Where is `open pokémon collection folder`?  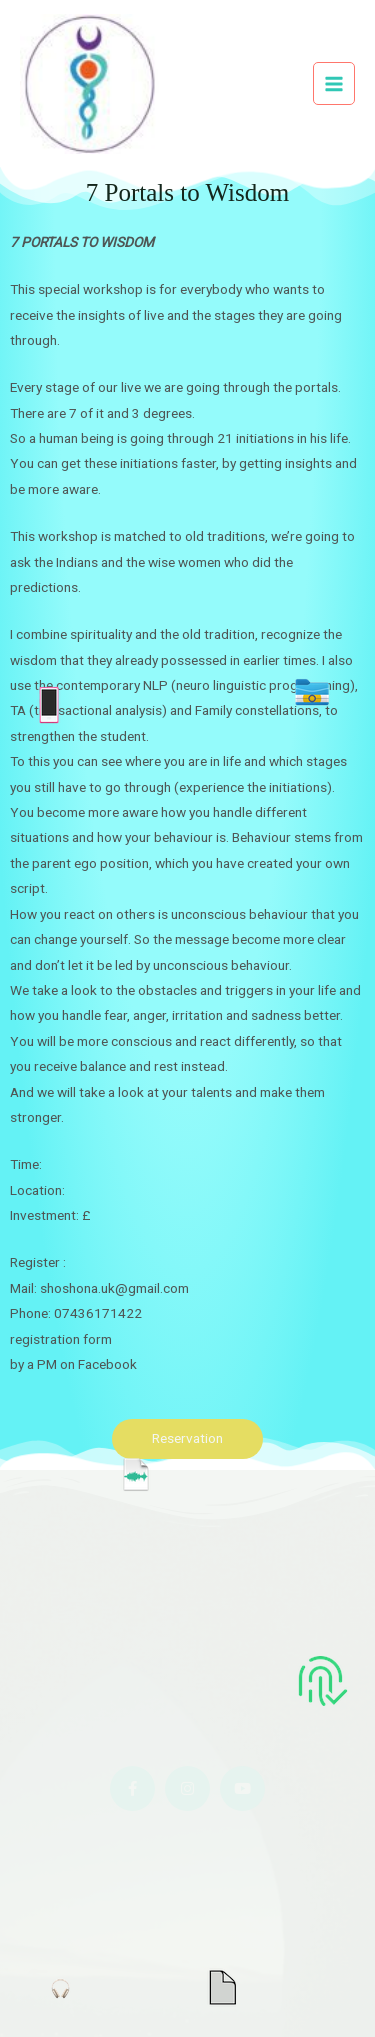
open pokémon collection folder is located at coordinates (312, 693).